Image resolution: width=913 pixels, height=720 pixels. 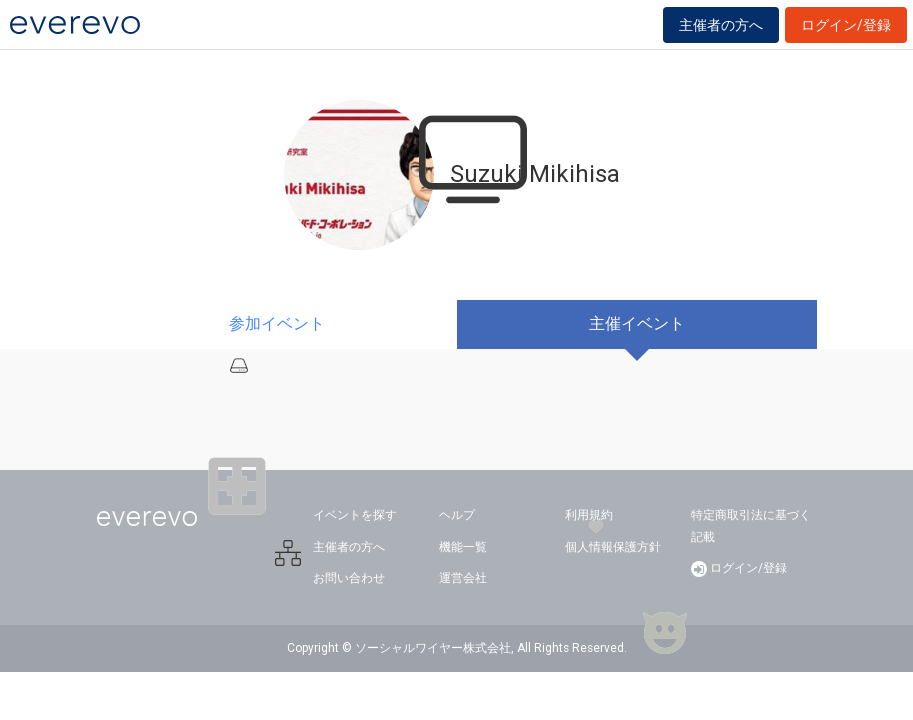 I want to click on access hard drive or storage device, so click(x=239, y=365).